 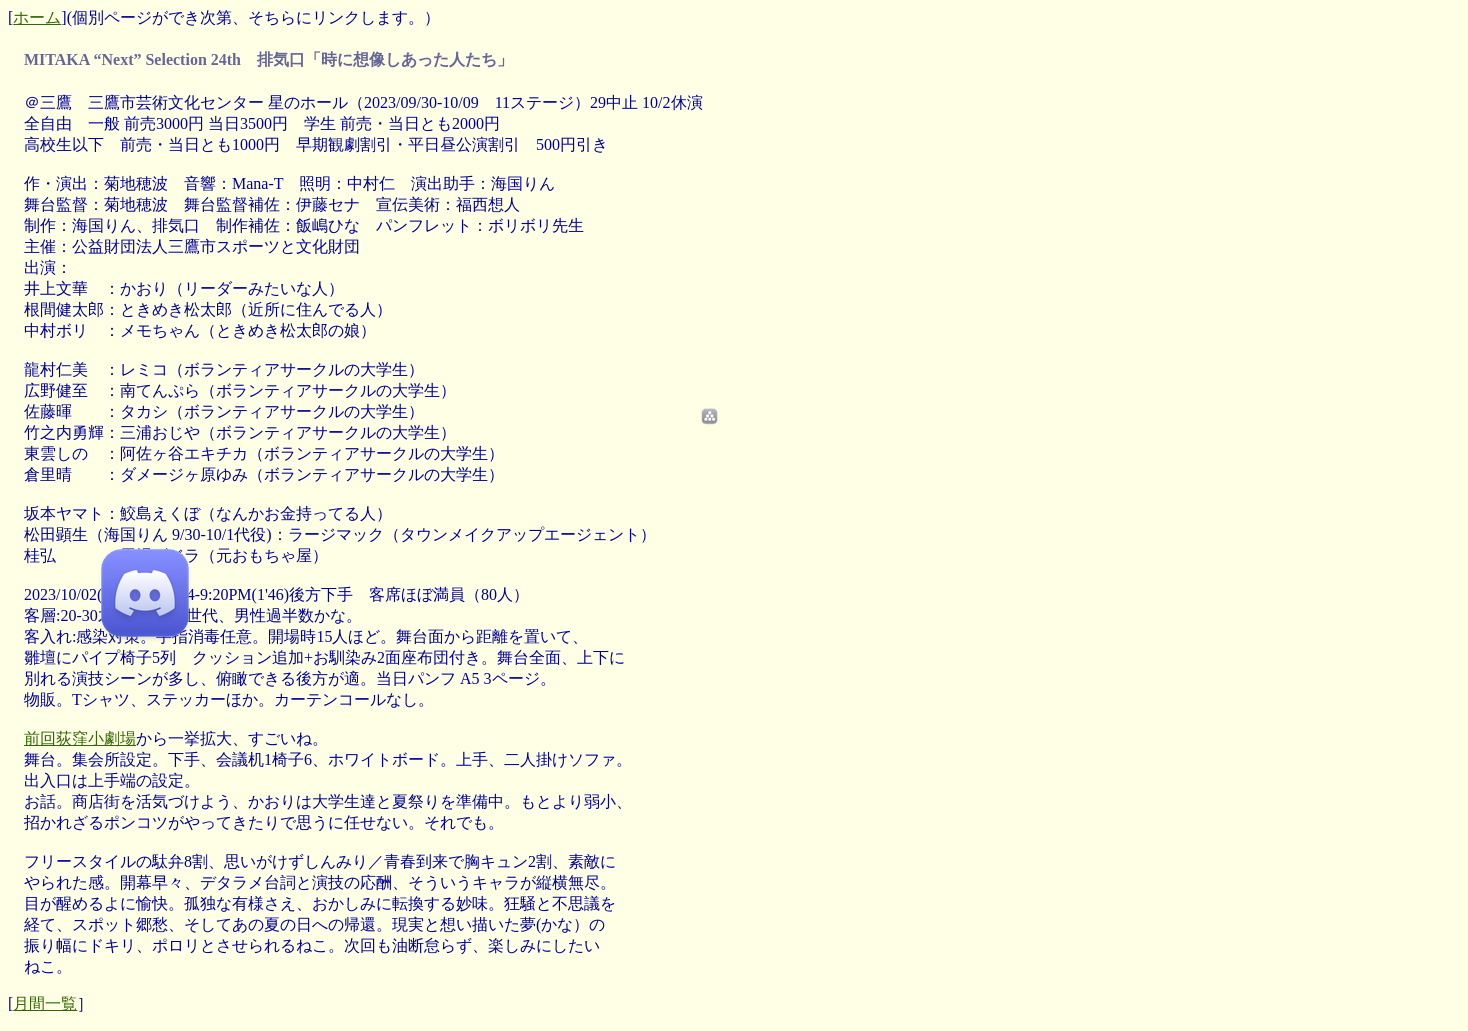 I want to click on open Discord app, so click(x=145, y=593).